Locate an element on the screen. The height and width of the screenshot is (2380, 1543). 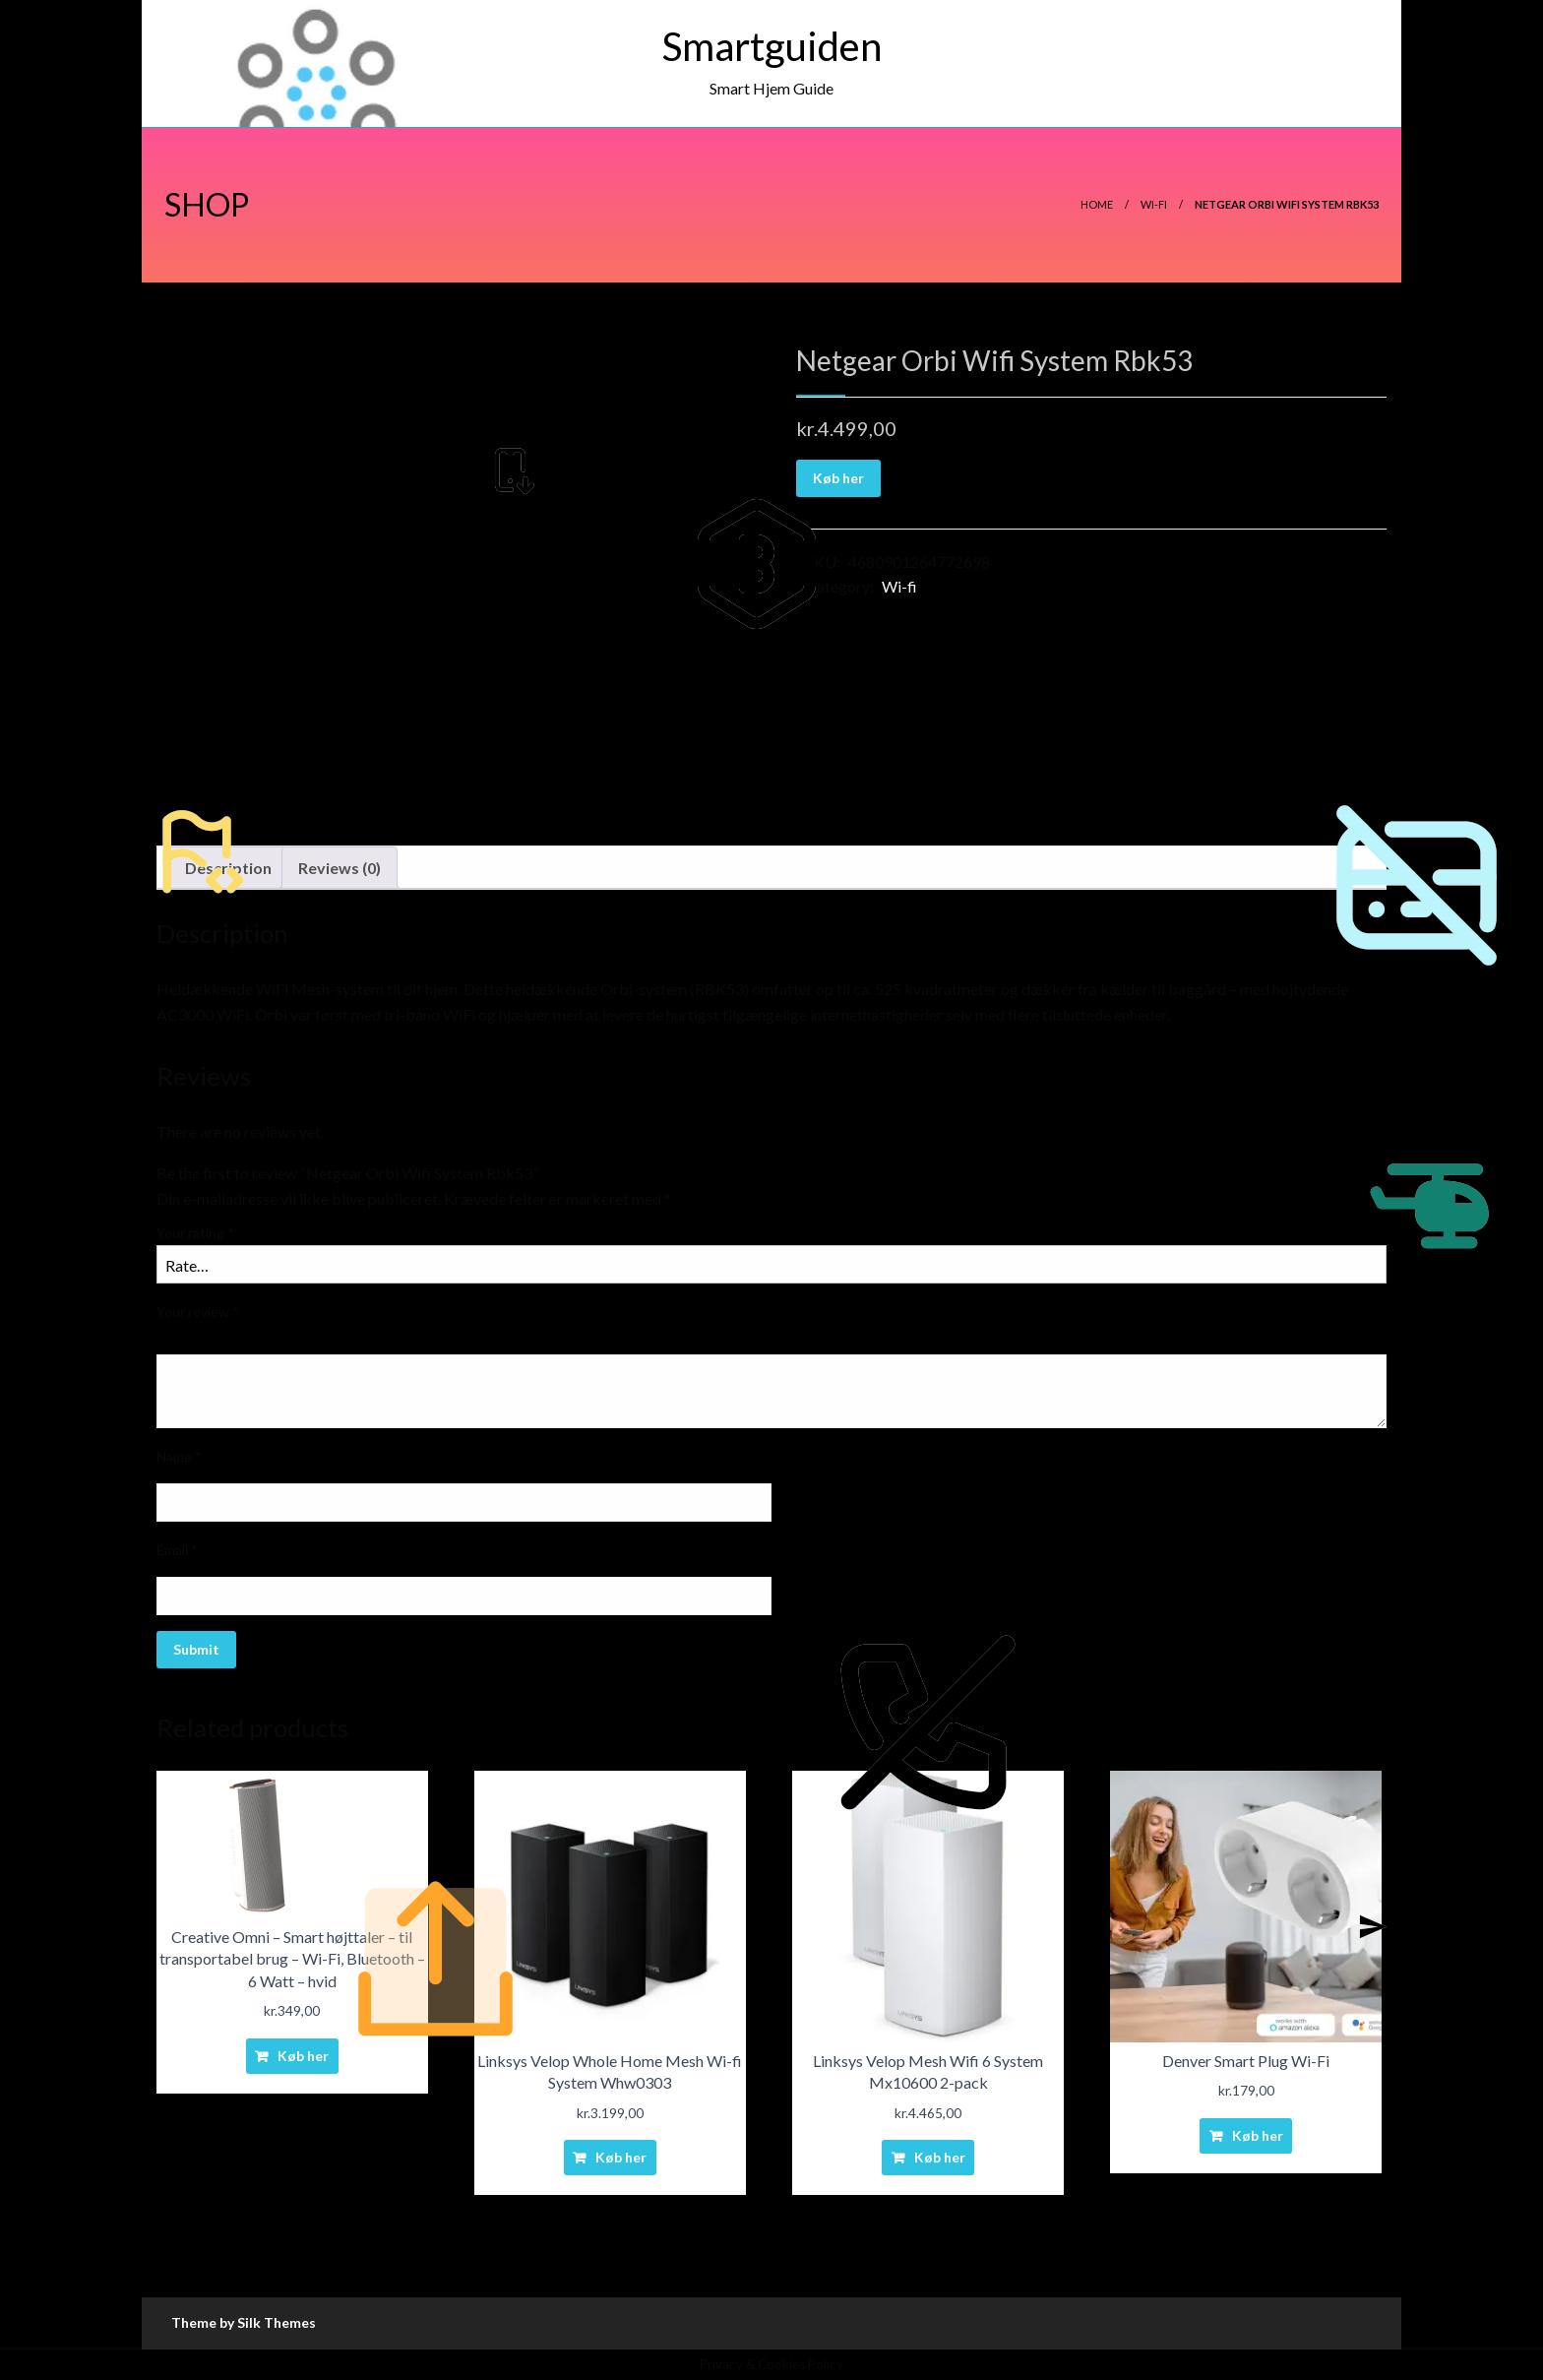
access helicopter or air transport options is located at coordinates (1432, 1203).